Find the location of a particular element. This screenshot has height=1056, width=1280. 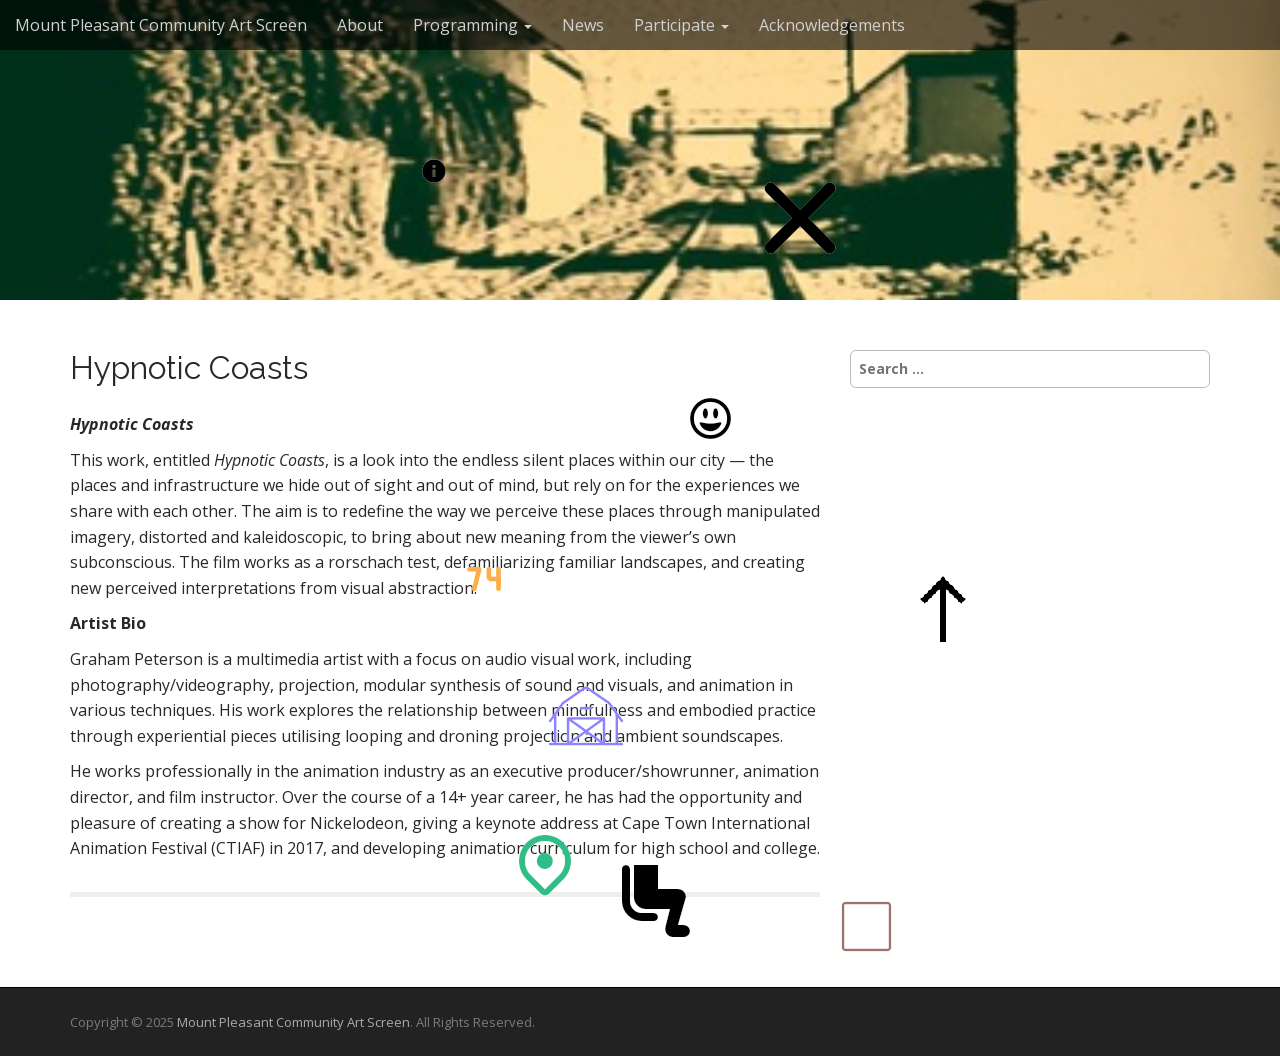

access farm or agricultural settings is located at coordinates (586, 721).